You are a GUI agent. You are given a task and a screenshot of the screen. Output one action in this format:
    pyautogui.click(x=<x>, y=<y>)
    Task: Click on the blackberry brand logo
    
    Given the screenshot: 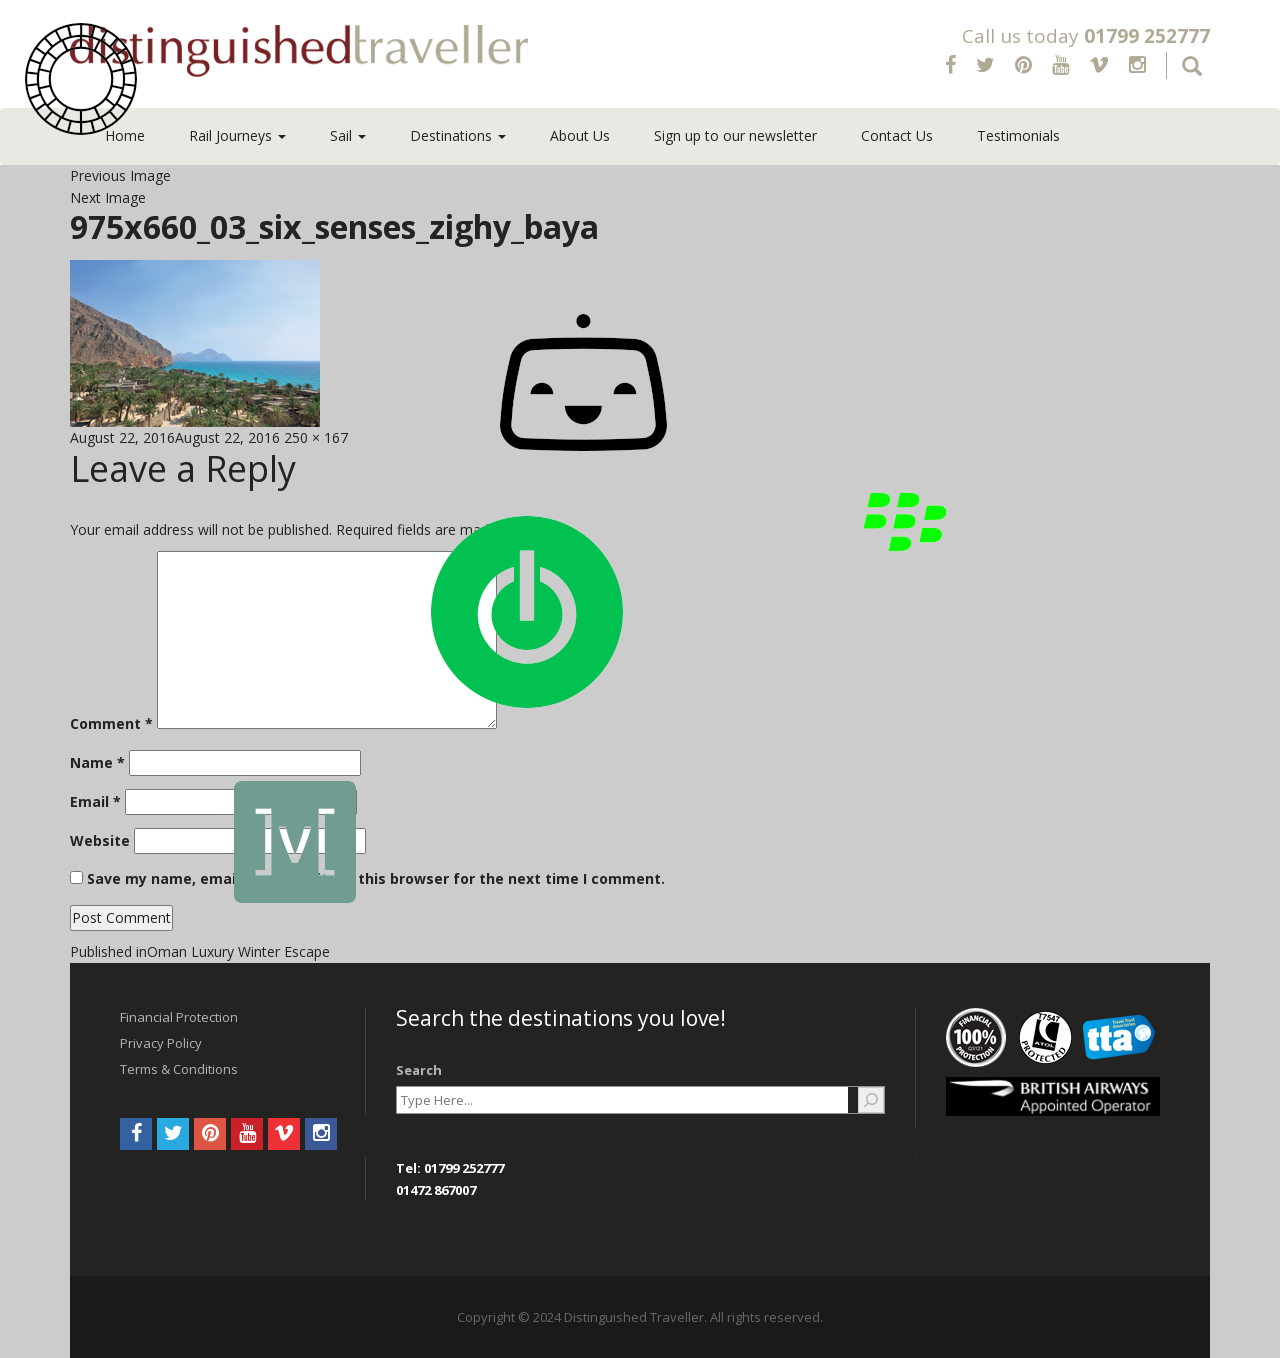 What is the action you would take?
    pyautogui.click(x=905, y=522)
    